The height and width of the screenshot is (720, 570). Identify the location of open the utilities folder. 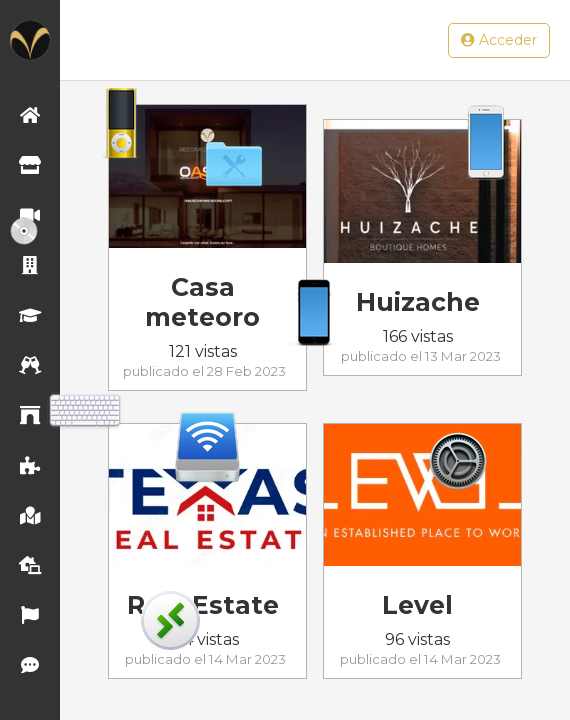
(234, 164).